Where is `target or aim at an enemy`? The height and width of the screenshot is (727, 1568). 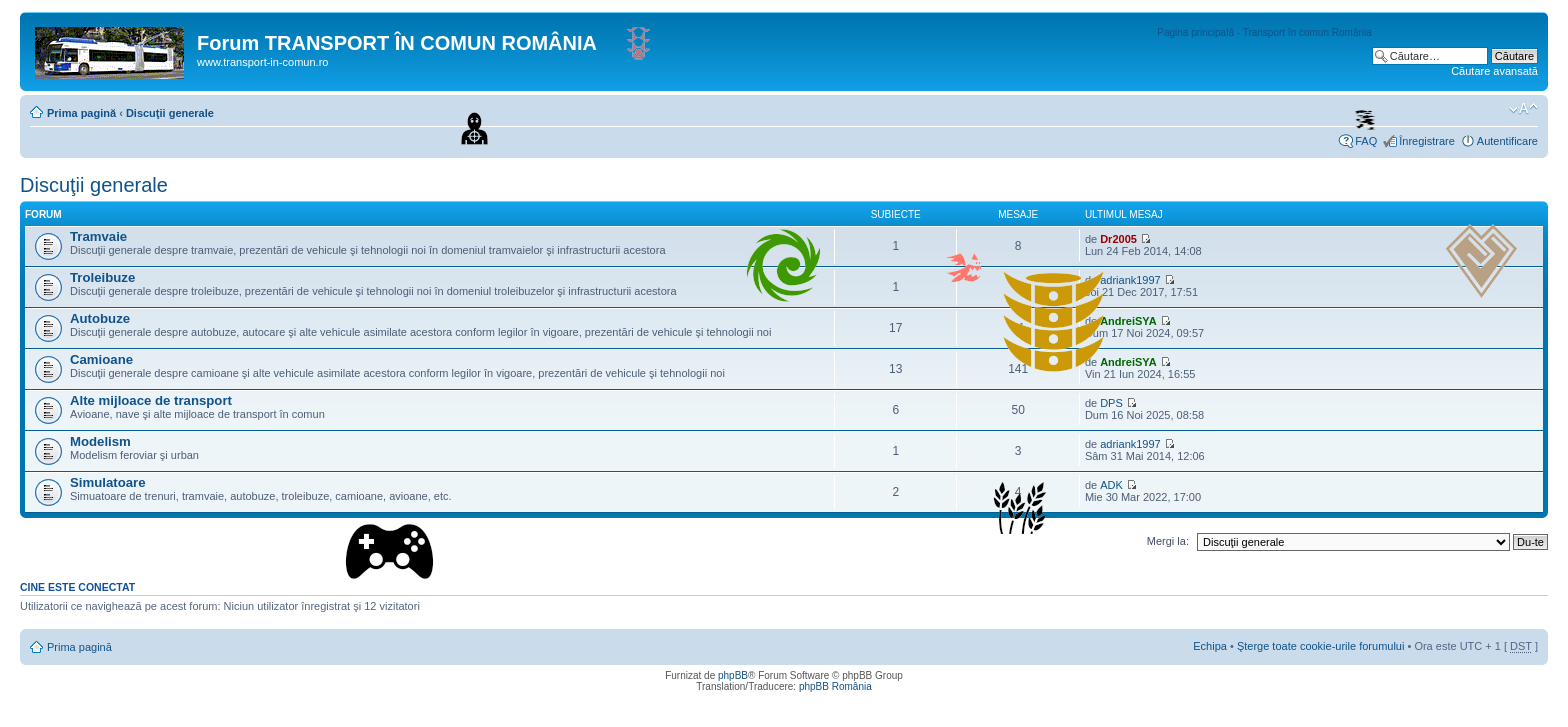
target or aim at an enemy is located at coordinates (474, 128).